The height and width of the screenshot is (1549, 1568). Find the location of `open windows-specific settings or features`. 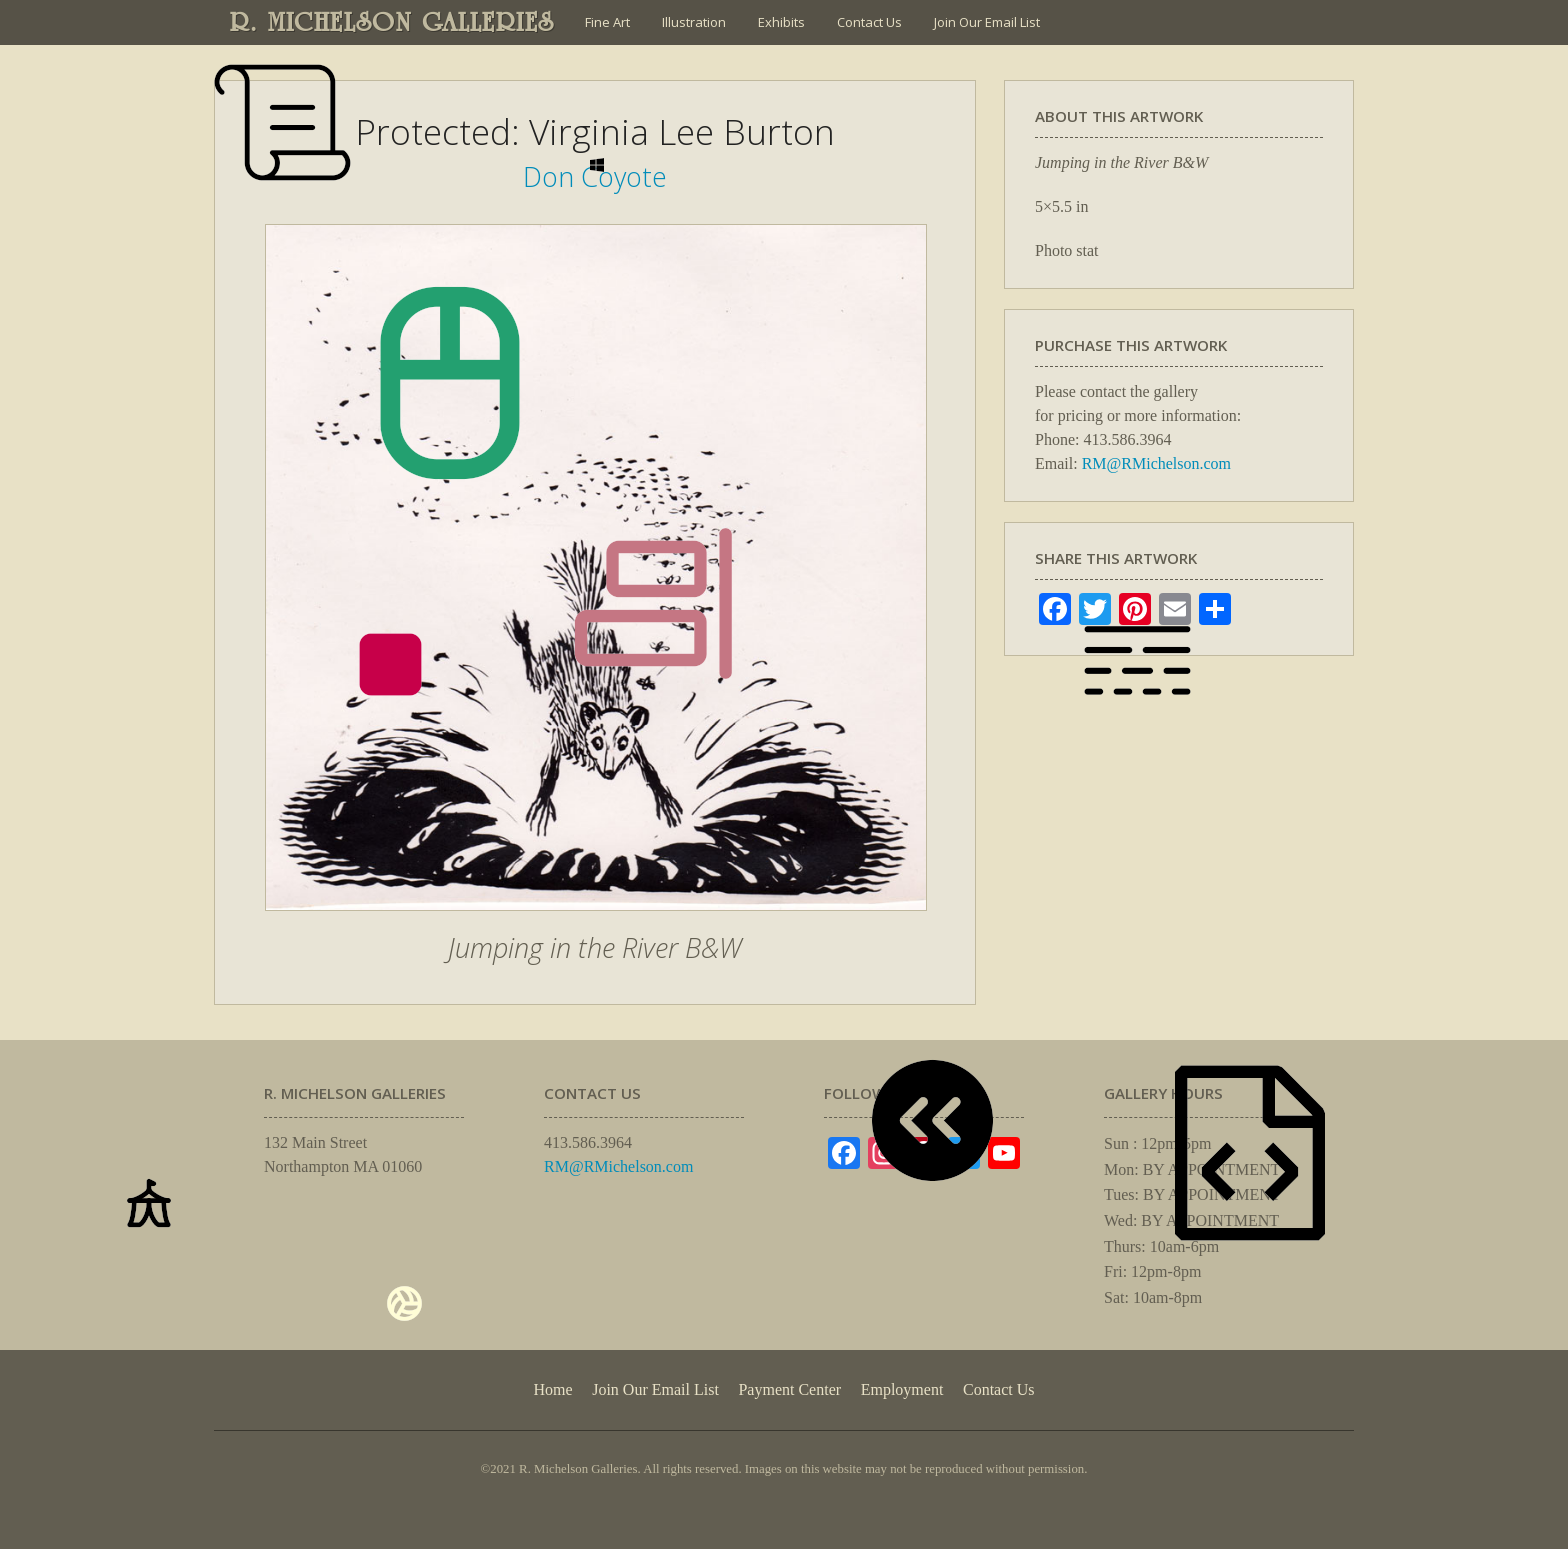

open windows-specific settings or features is located at coordinates (597, 165).